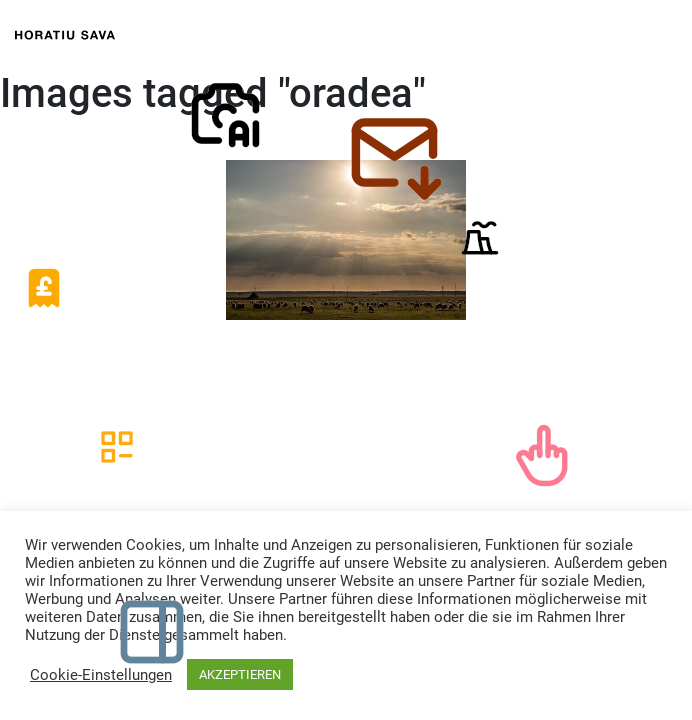 Image resolution: width=692 pixels, height=720 pixels. I want to click on download email or message, so click(394, 152).